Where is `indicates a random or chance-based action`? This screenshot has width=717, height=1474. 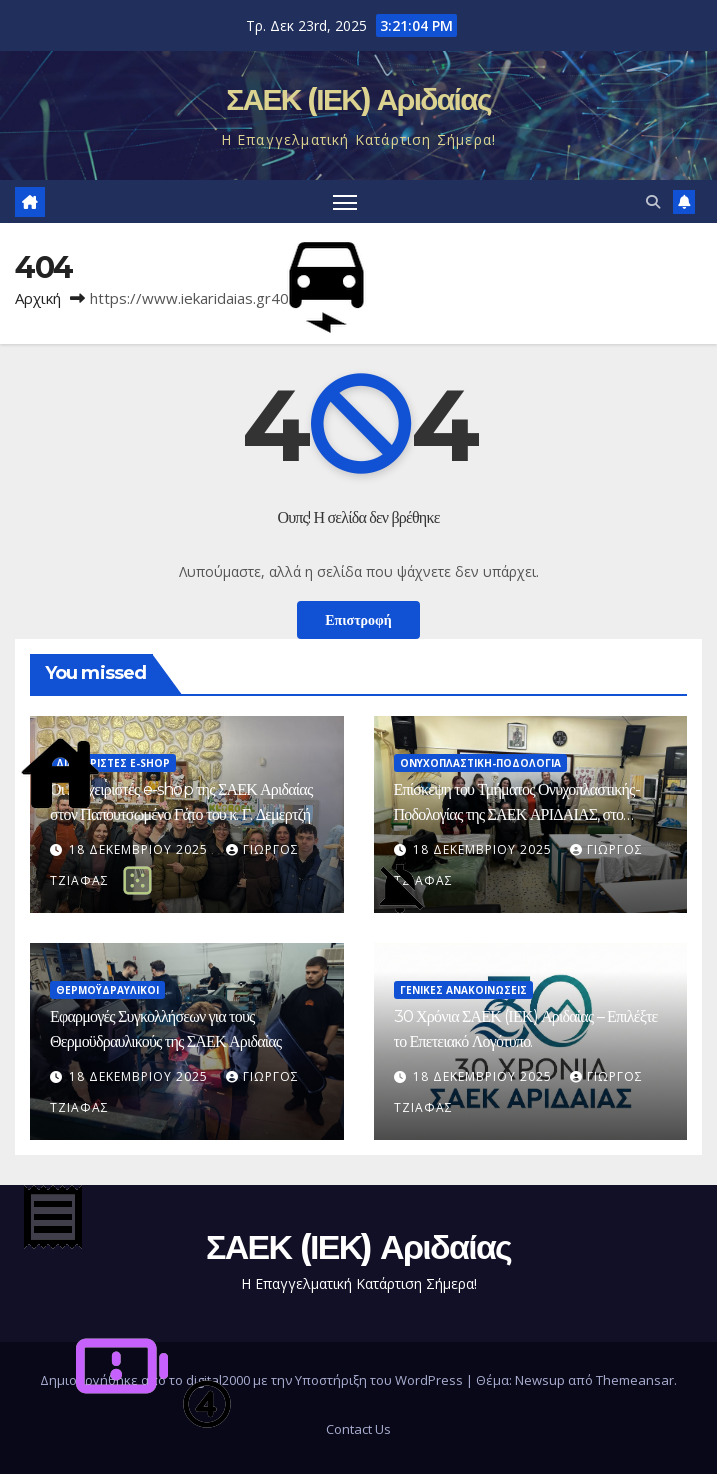
indicates a random or chance-based action is located at coordinates (137, 880).